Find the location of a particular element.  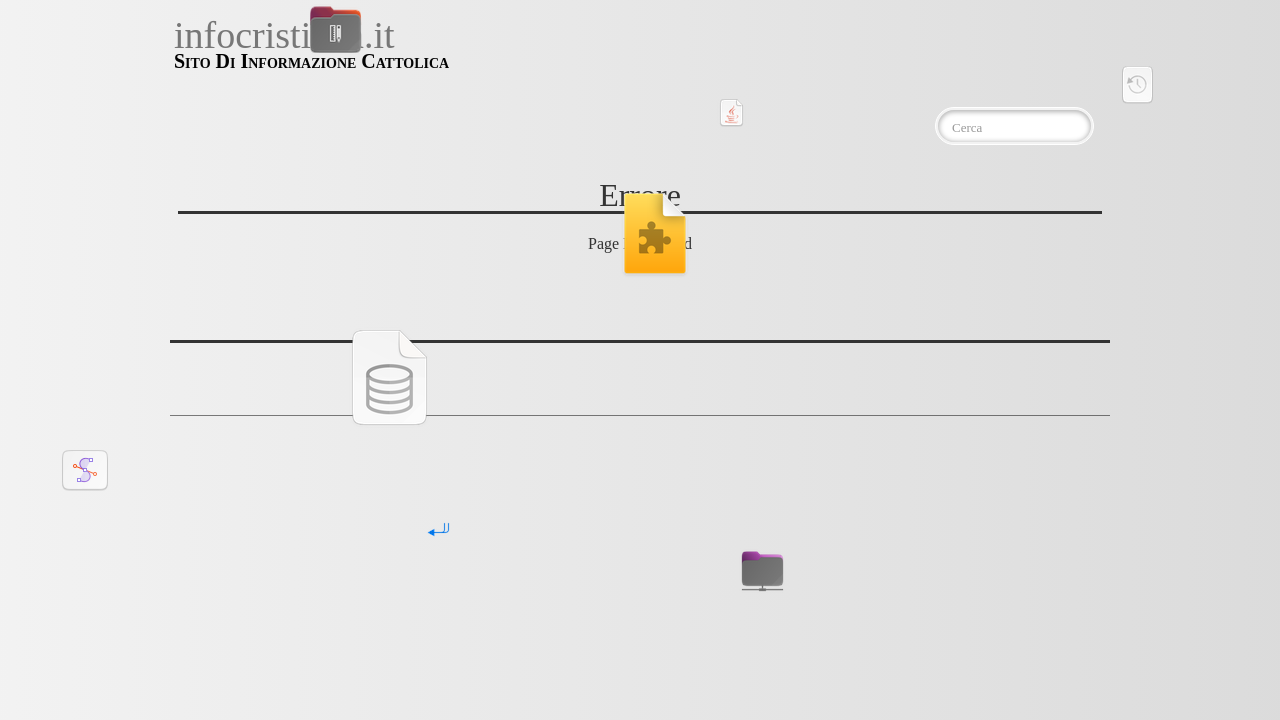

a file backup or version history document is located at coordinates (1137, 84).